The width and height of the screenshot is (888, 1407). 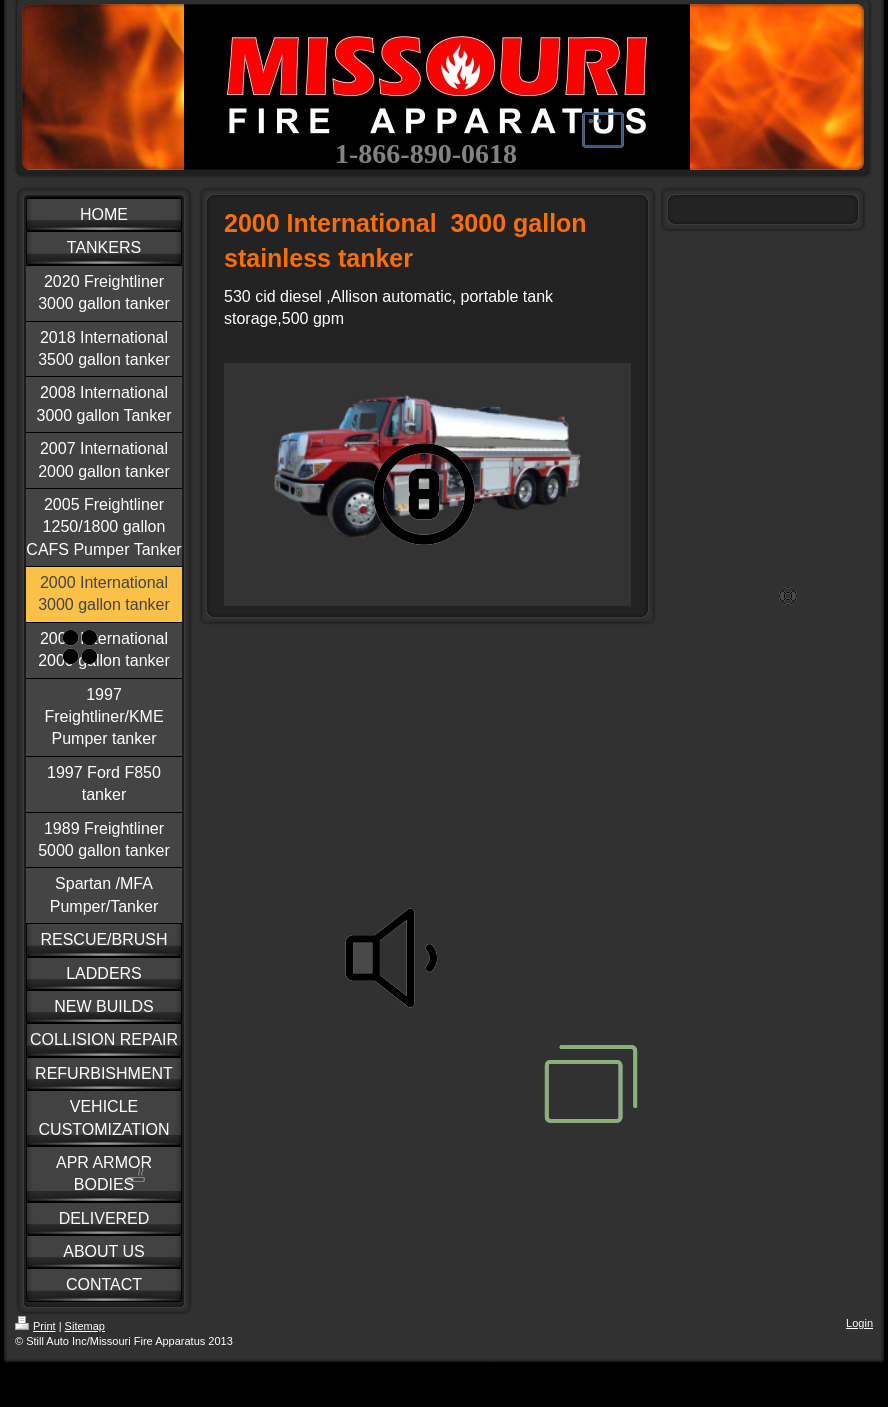 What do you see at coordinates (80, 647) in the screenshot?
I see `open app grid or launcher` at bounding box center [80, 647].